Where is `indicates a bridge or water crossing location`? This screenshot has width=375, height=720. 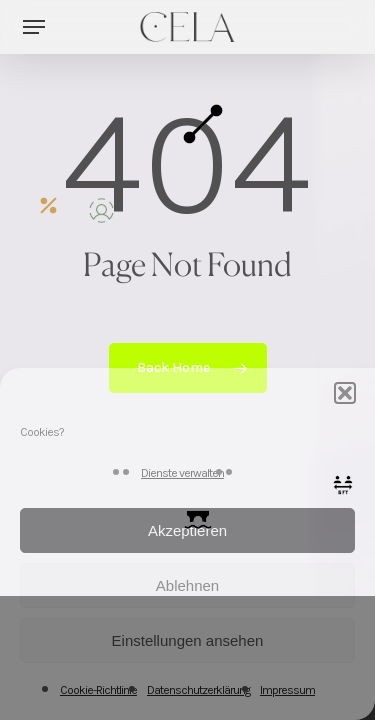
indicates a bridge or water crossing location is located at coordinates (198, 519).